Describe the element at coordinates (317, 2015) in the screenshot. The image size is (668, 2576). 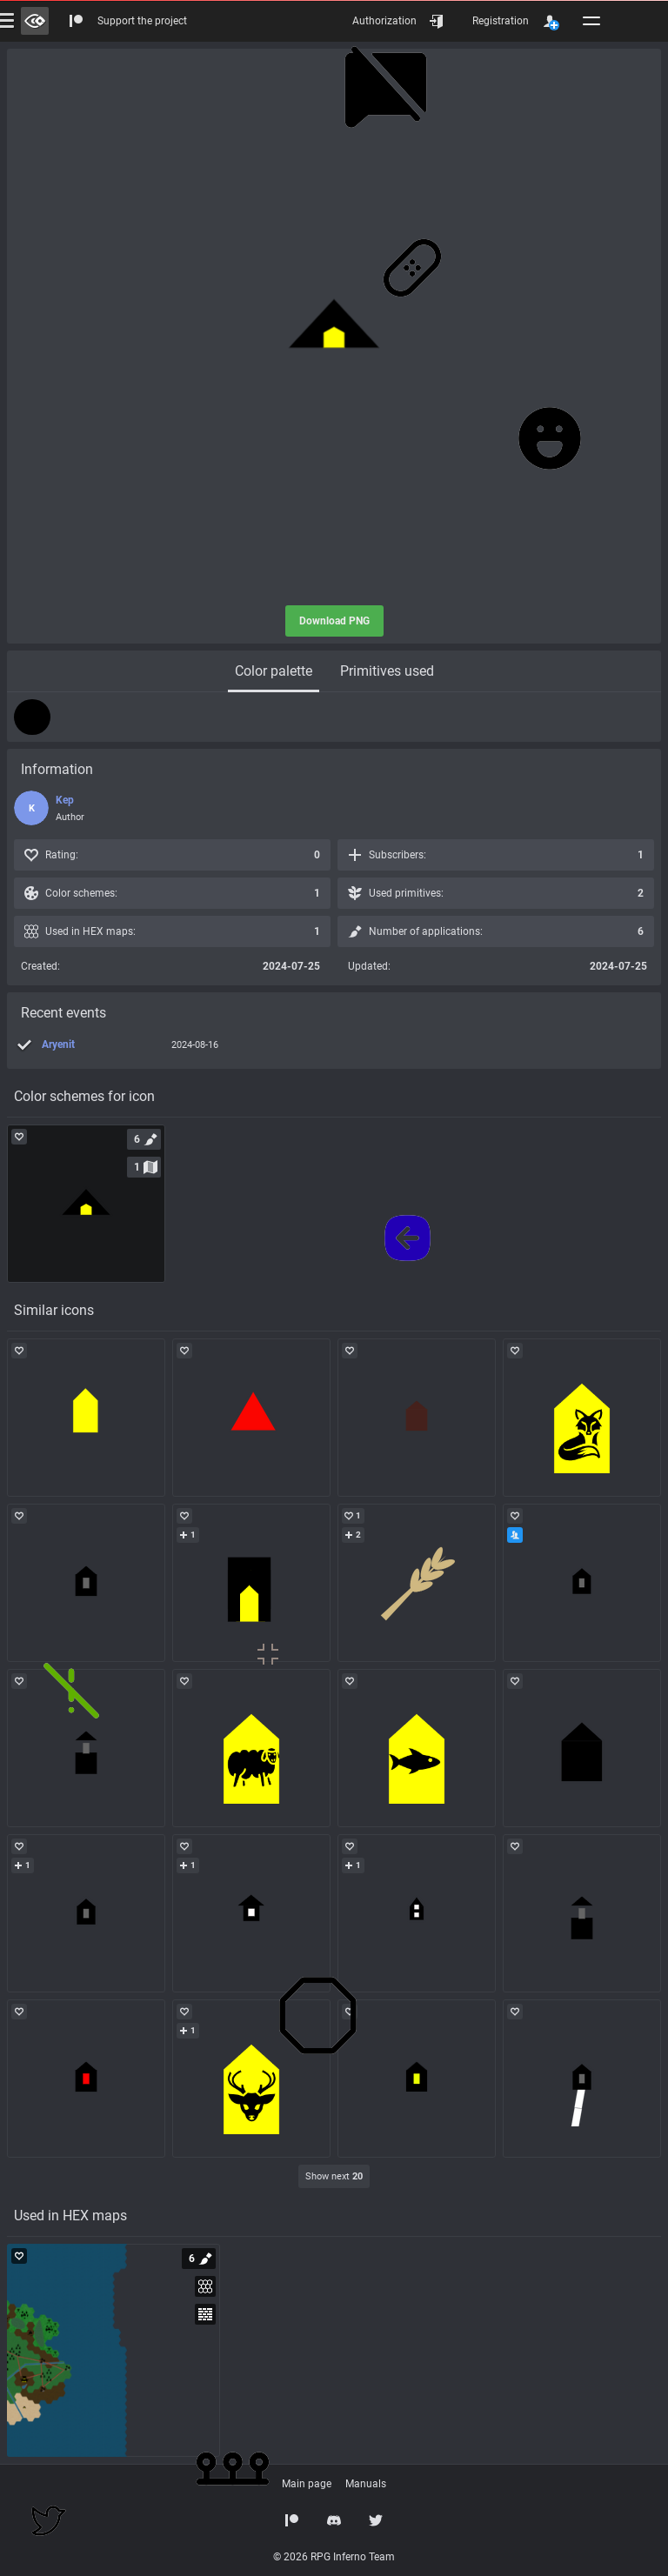
I see `generic shape or placeholder icon` at that location.